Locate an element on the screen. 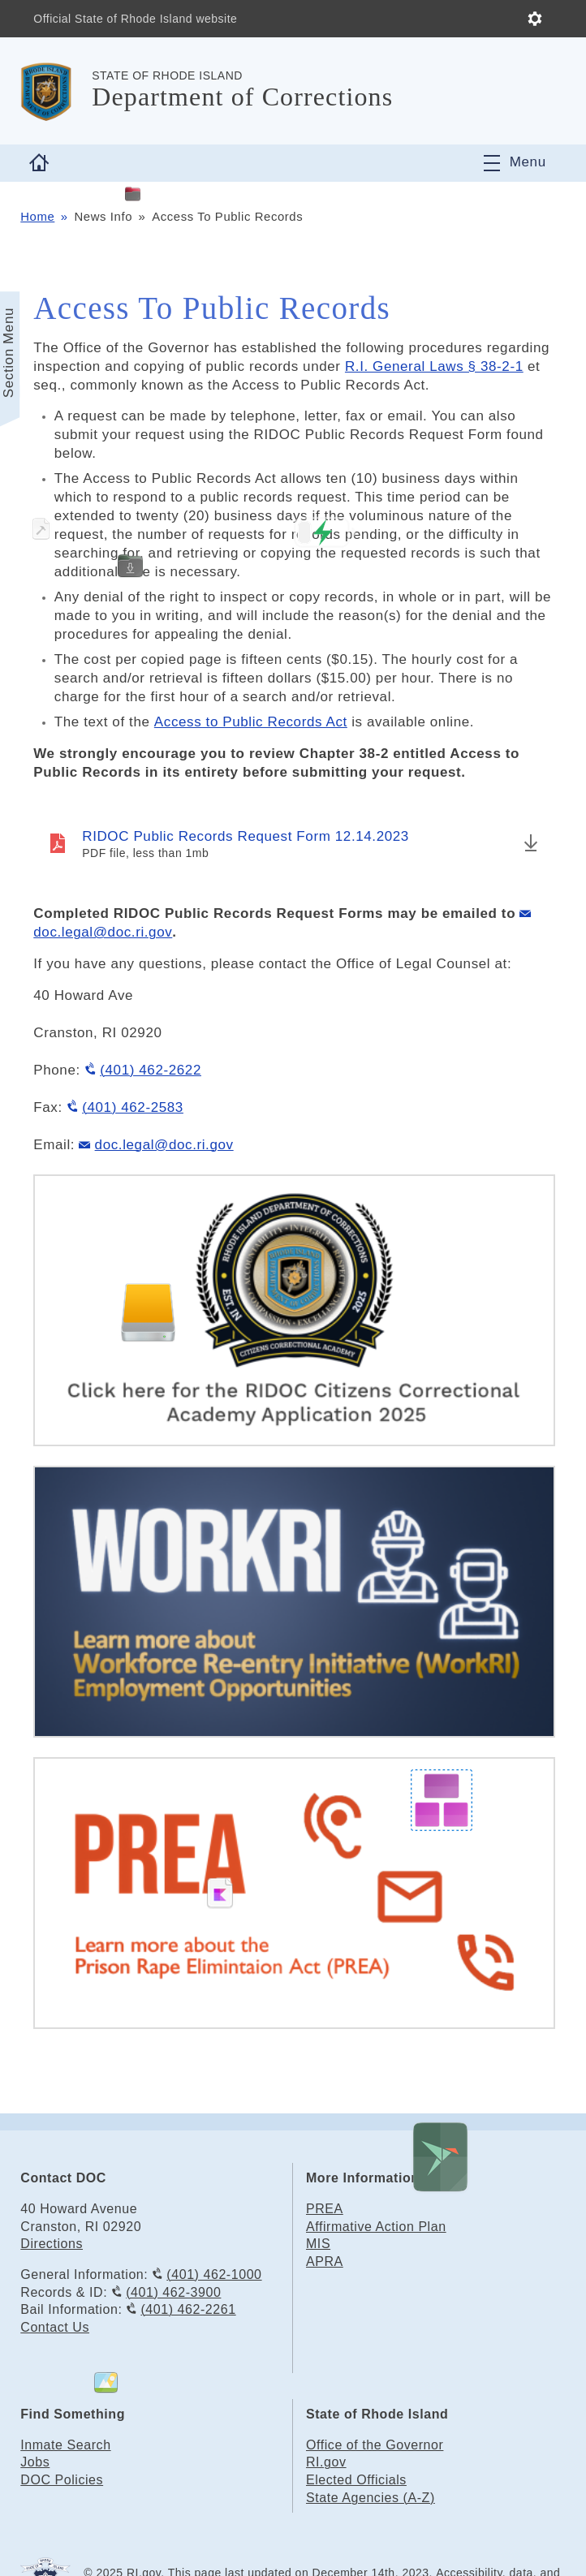  open your downloads folder is located at coordinates (130, 565).